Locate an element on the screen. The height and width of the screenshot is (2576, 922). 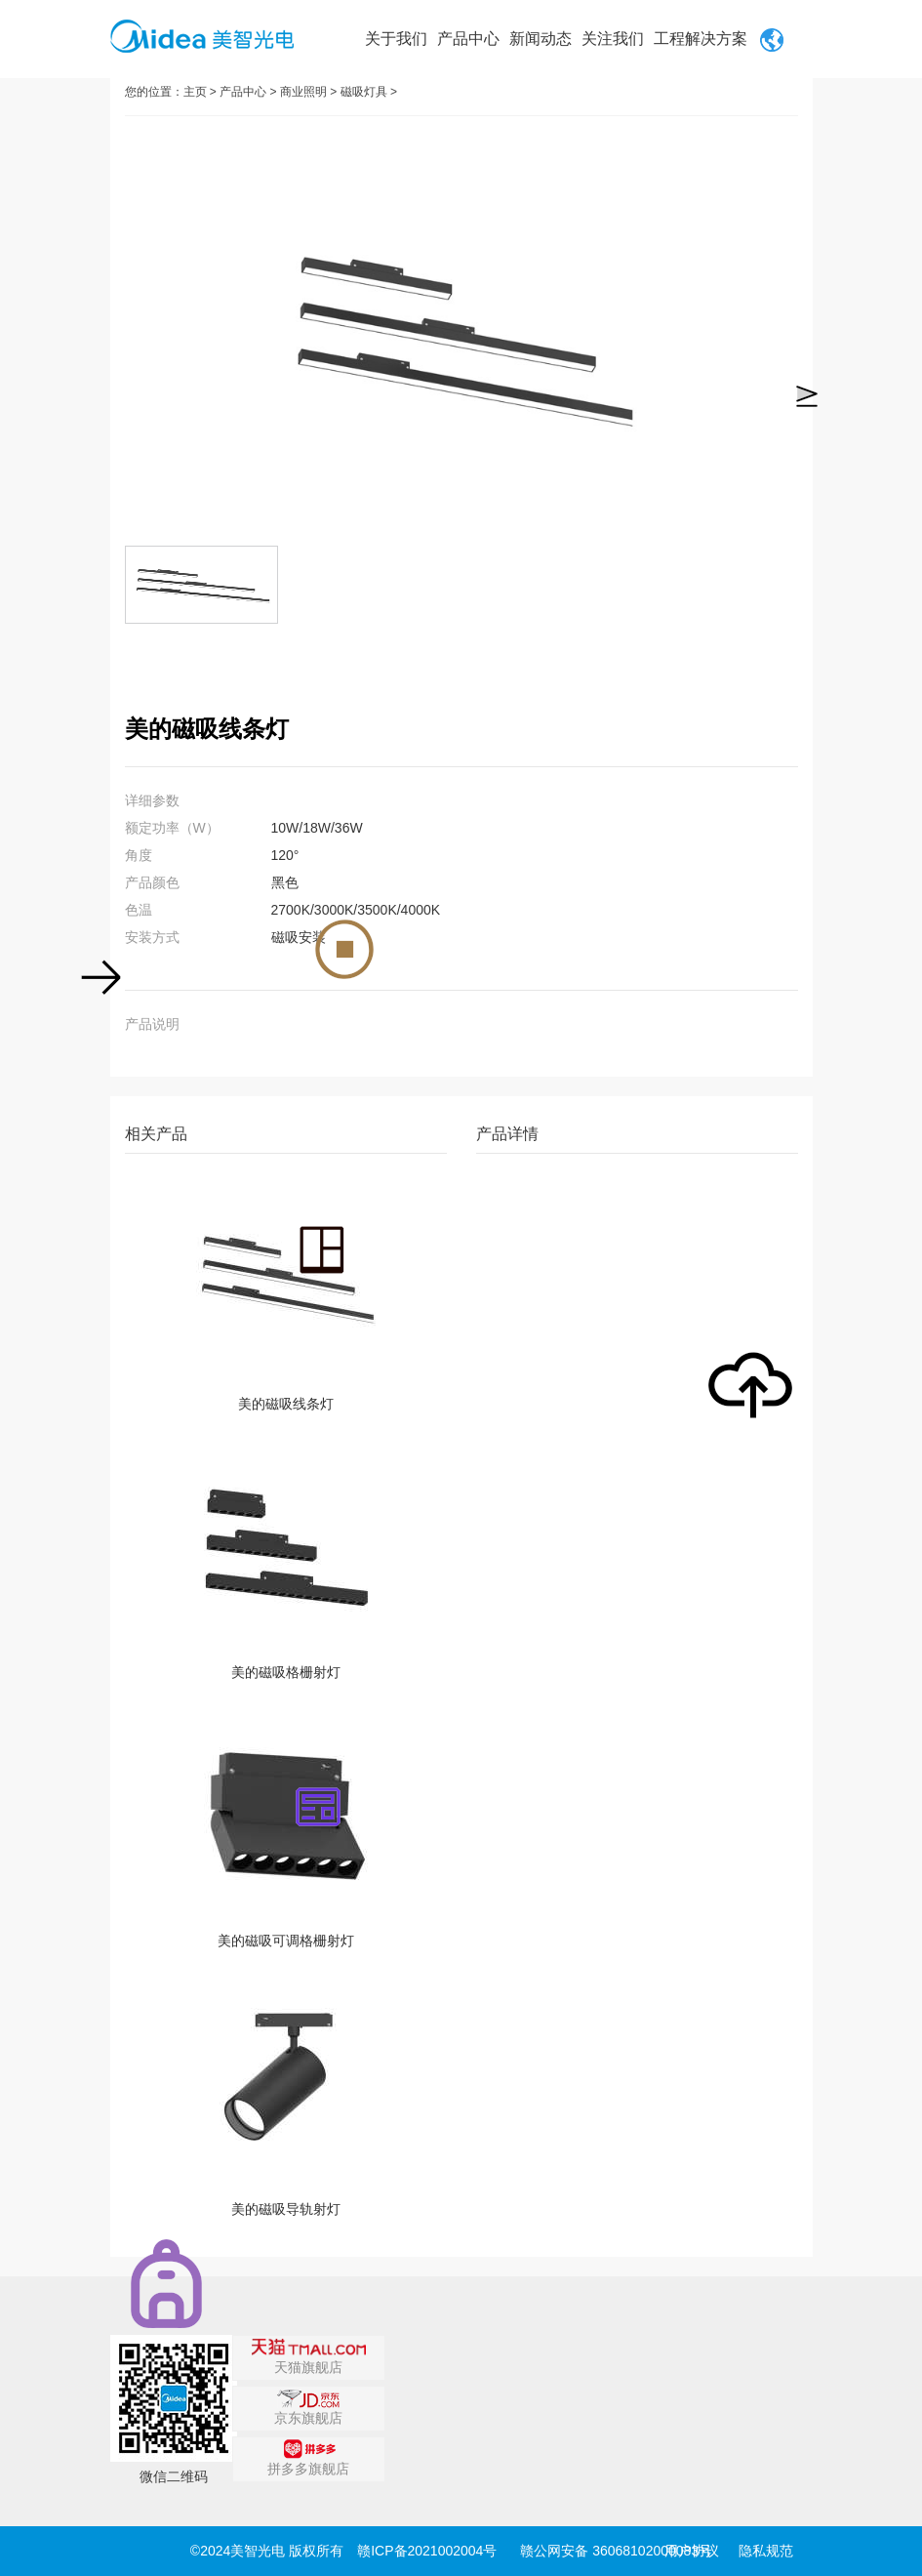
stop a running process or task is located at coordinates (344, 949).